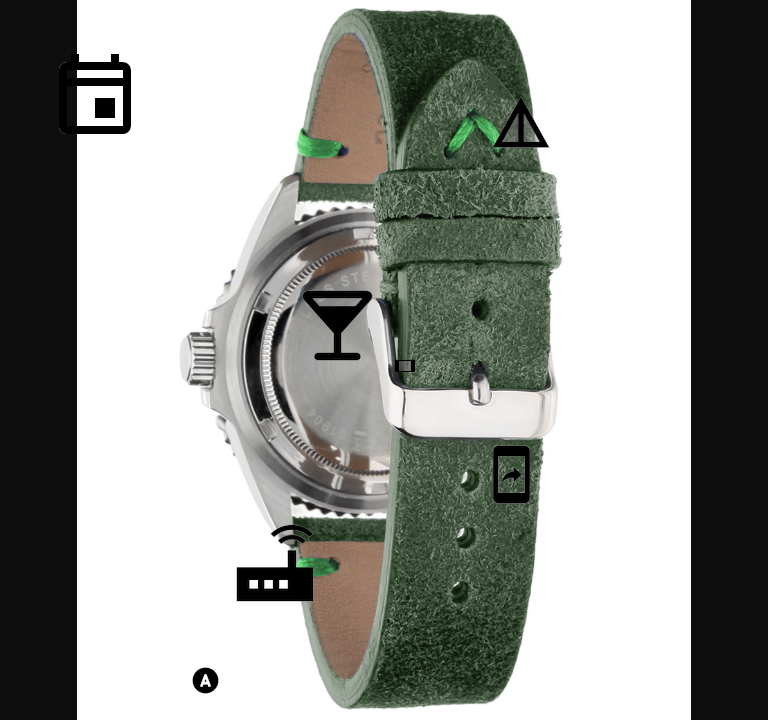 The image size is (768, 720). What do you see at coordinates (337, 325) in the screenshot?
I see `find nearby bars or nightlife` at bounding box center [337, 325].